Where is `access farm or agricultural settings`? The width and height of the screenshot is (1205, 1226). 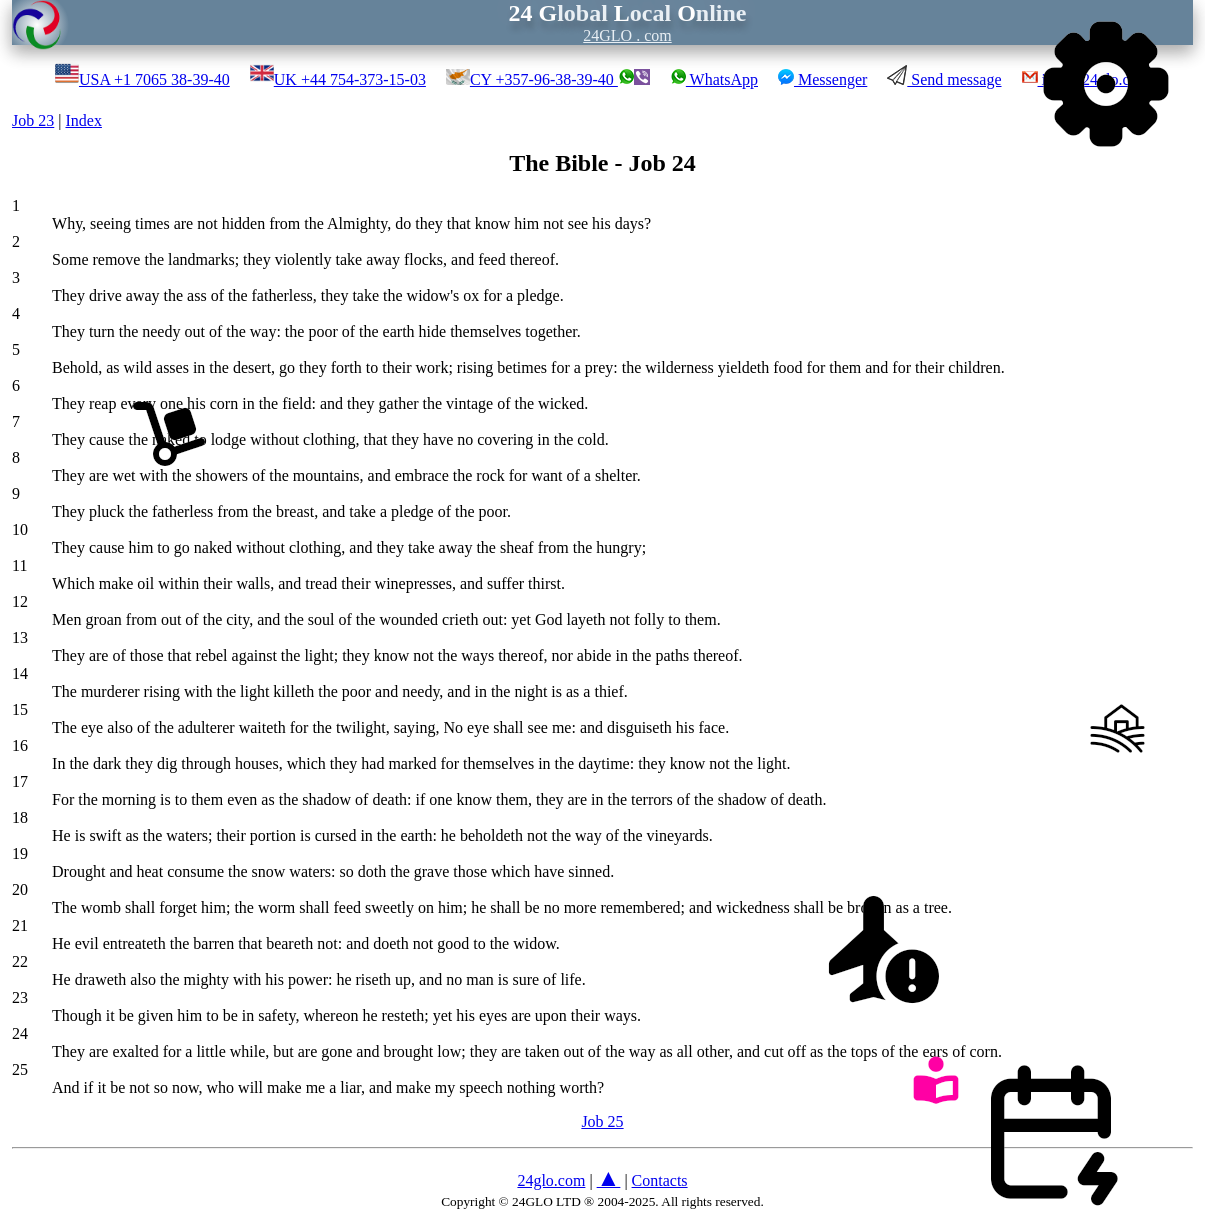 access farm or agricultural settings is located at coordinates (1117, 729).